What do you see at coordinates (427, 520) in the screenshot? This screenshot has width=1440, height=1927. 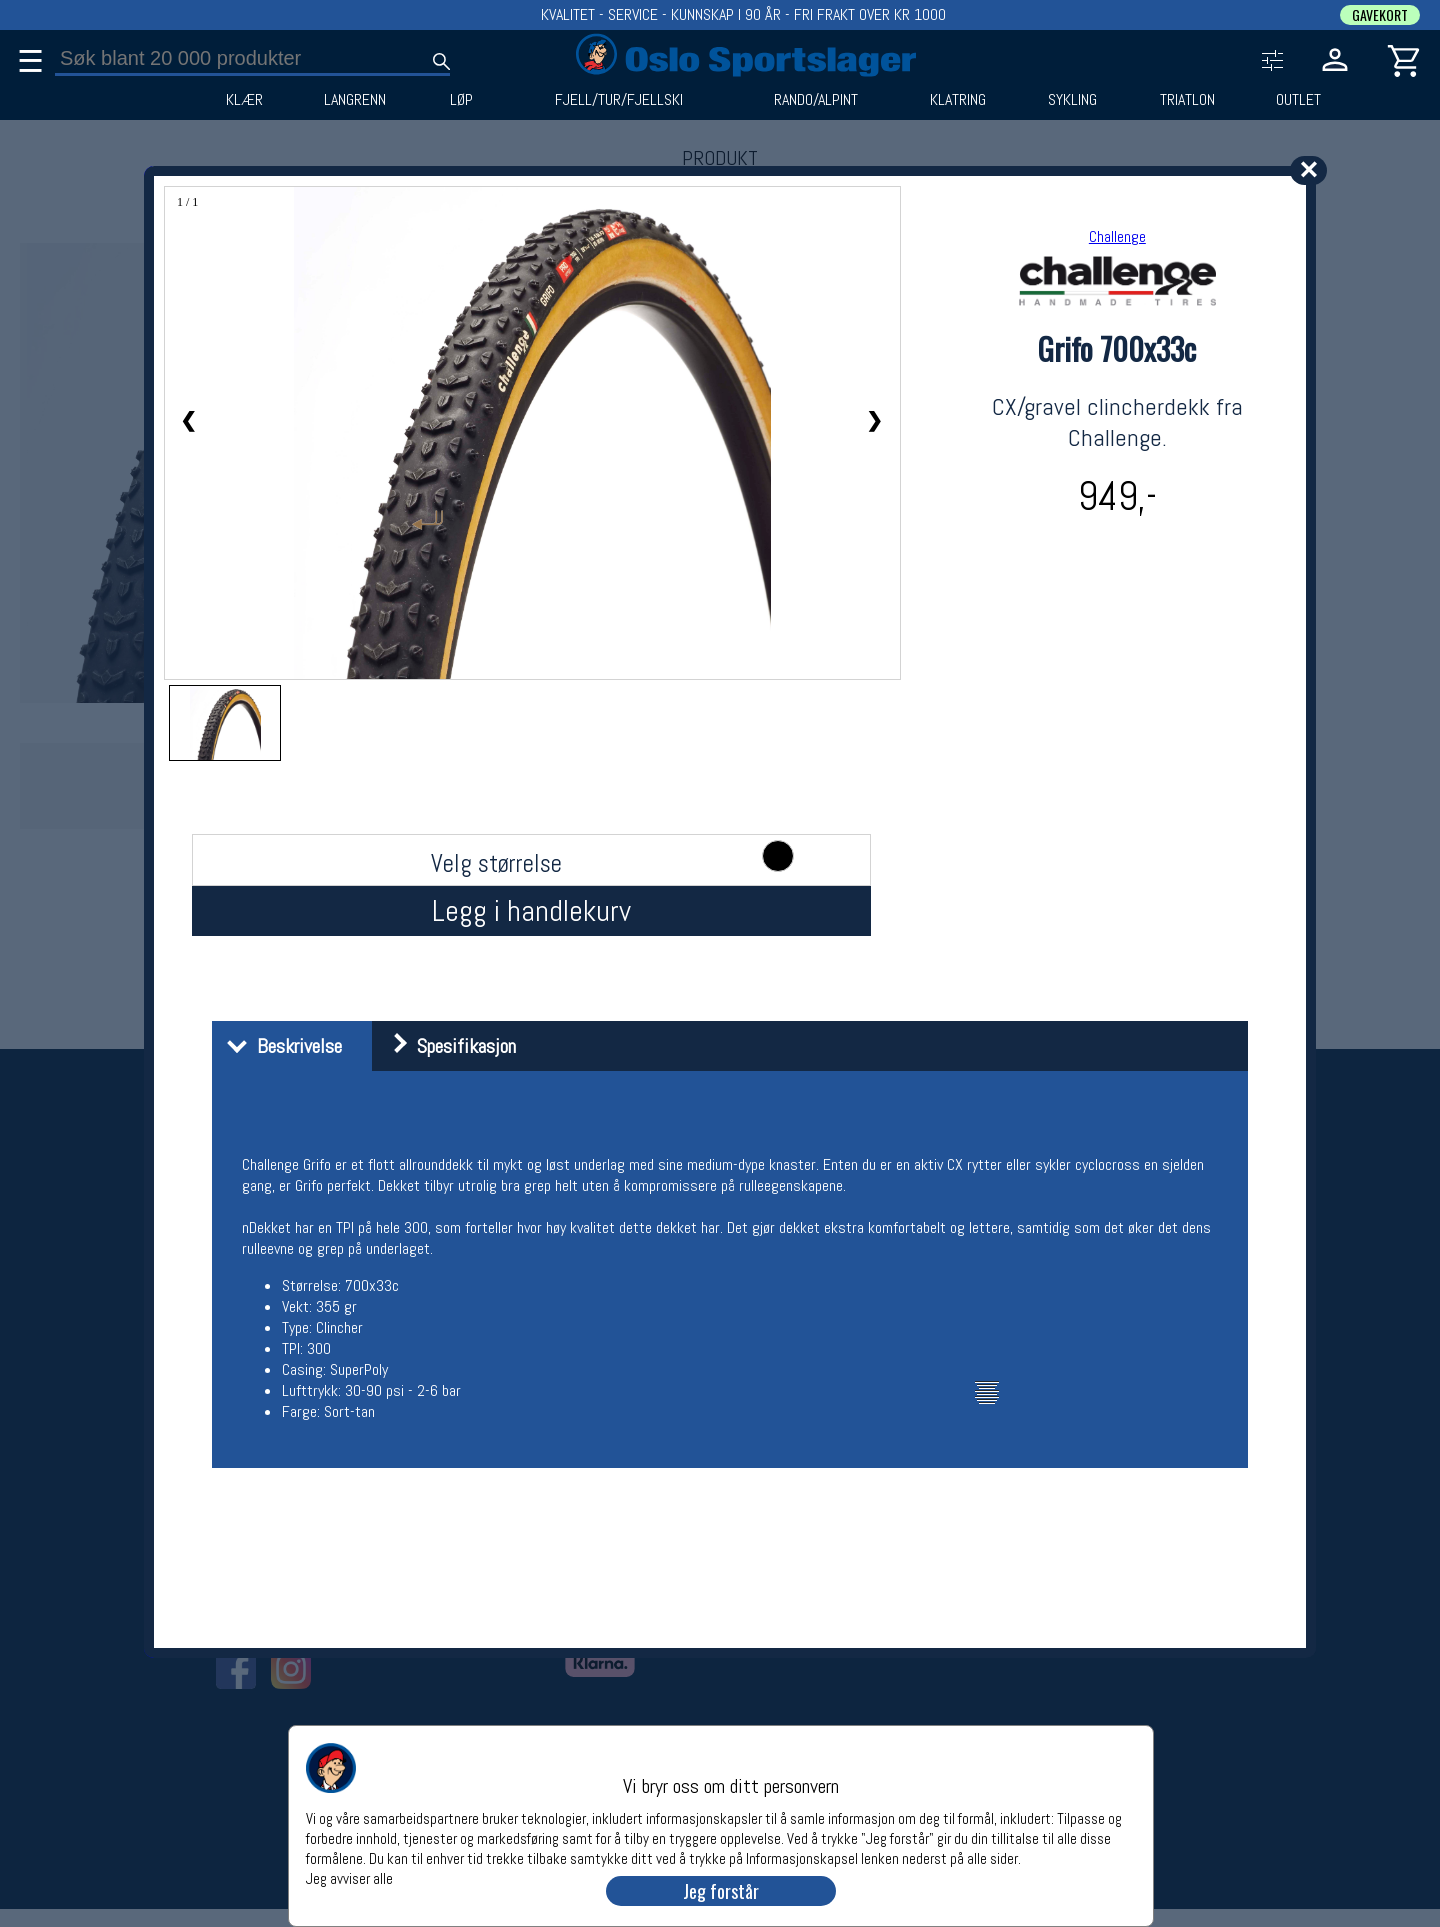 I see `reply to all recipients of an email` at bounding box center [427, 520].